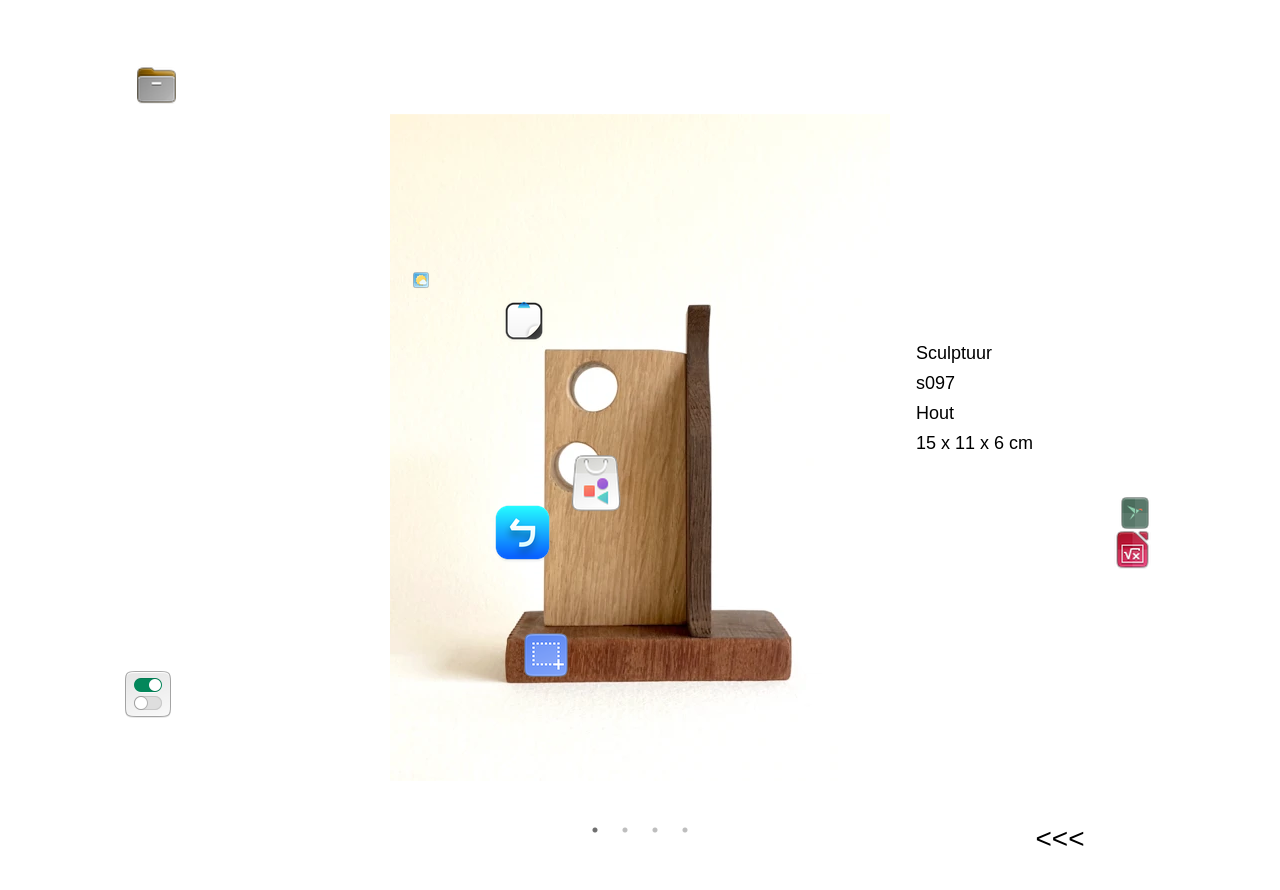 Image resolution: width=1280 pixels, height=890 pixels. What do you see at coordinates (596, 483) in the screenshot?
I see `open the software center to browse and install apps` at bounding box center [596, 483].